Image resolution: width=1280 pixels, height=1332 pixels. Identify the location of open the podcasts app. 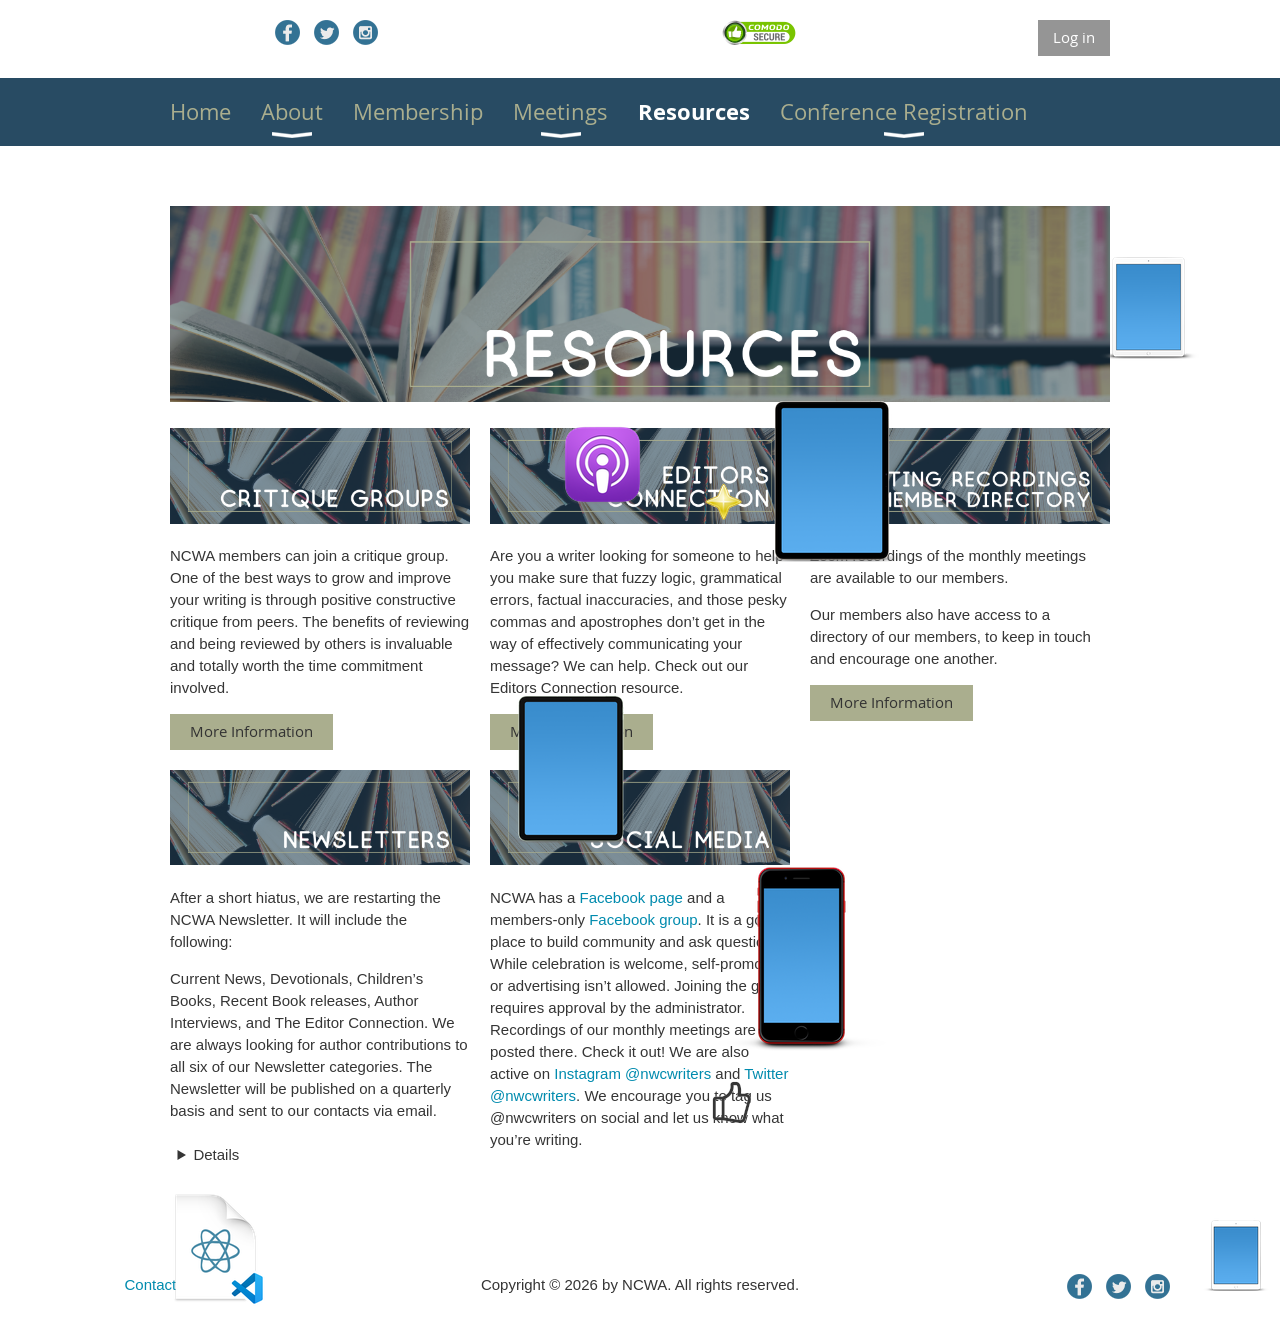
(602, 464).